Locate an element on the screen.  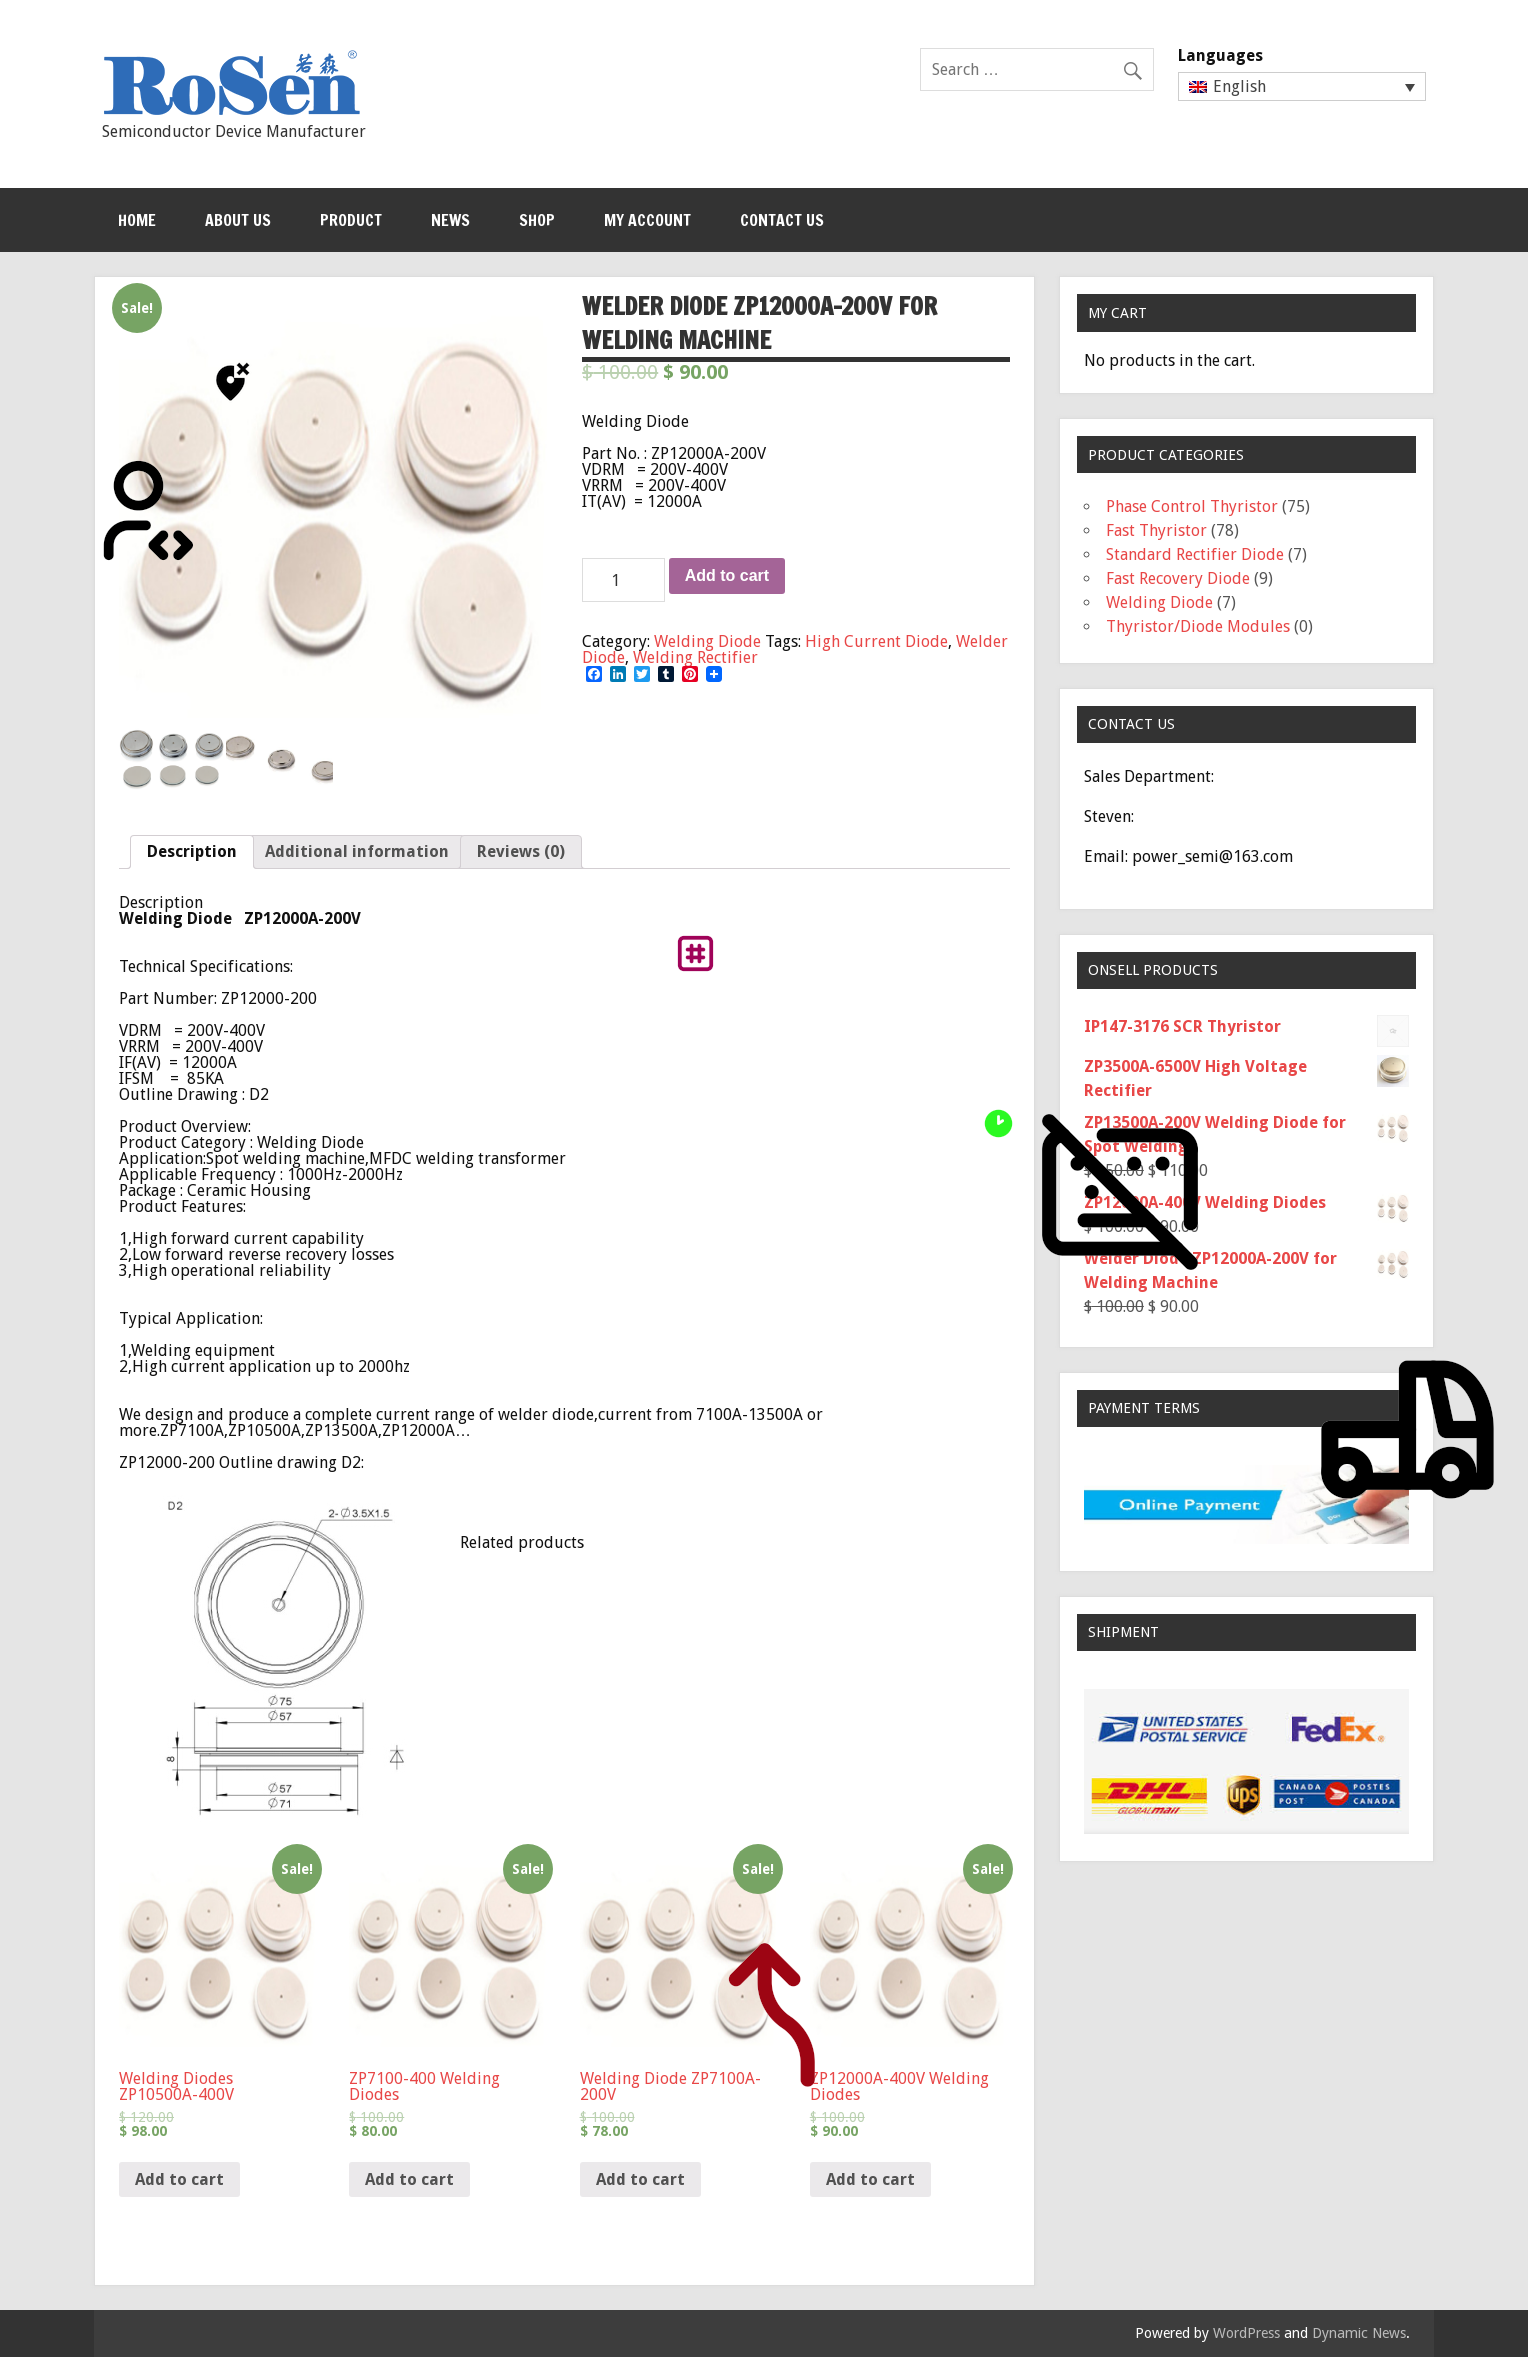
go back to previous screen is located at coordinates (779, 2015).